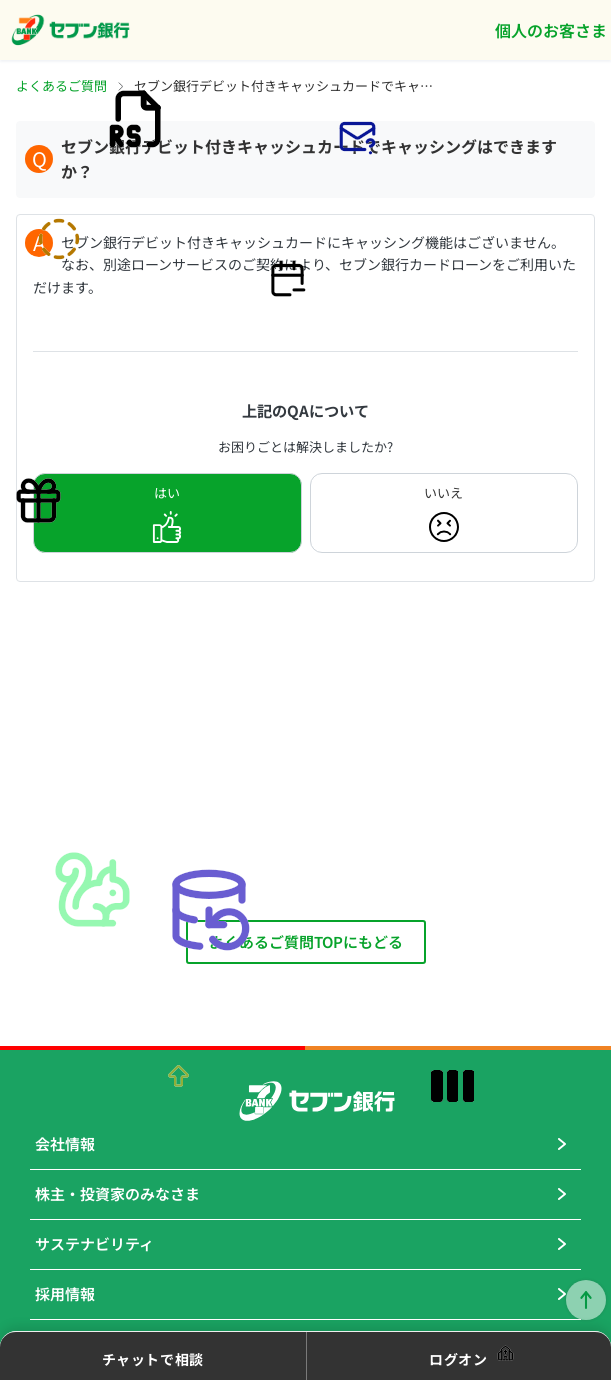 Image resolution: width=611 pixels, height=1380 pixels. Describe the element at coordinates (38, 500) in the screenshot. I see `view or redeem a gift` at that location.